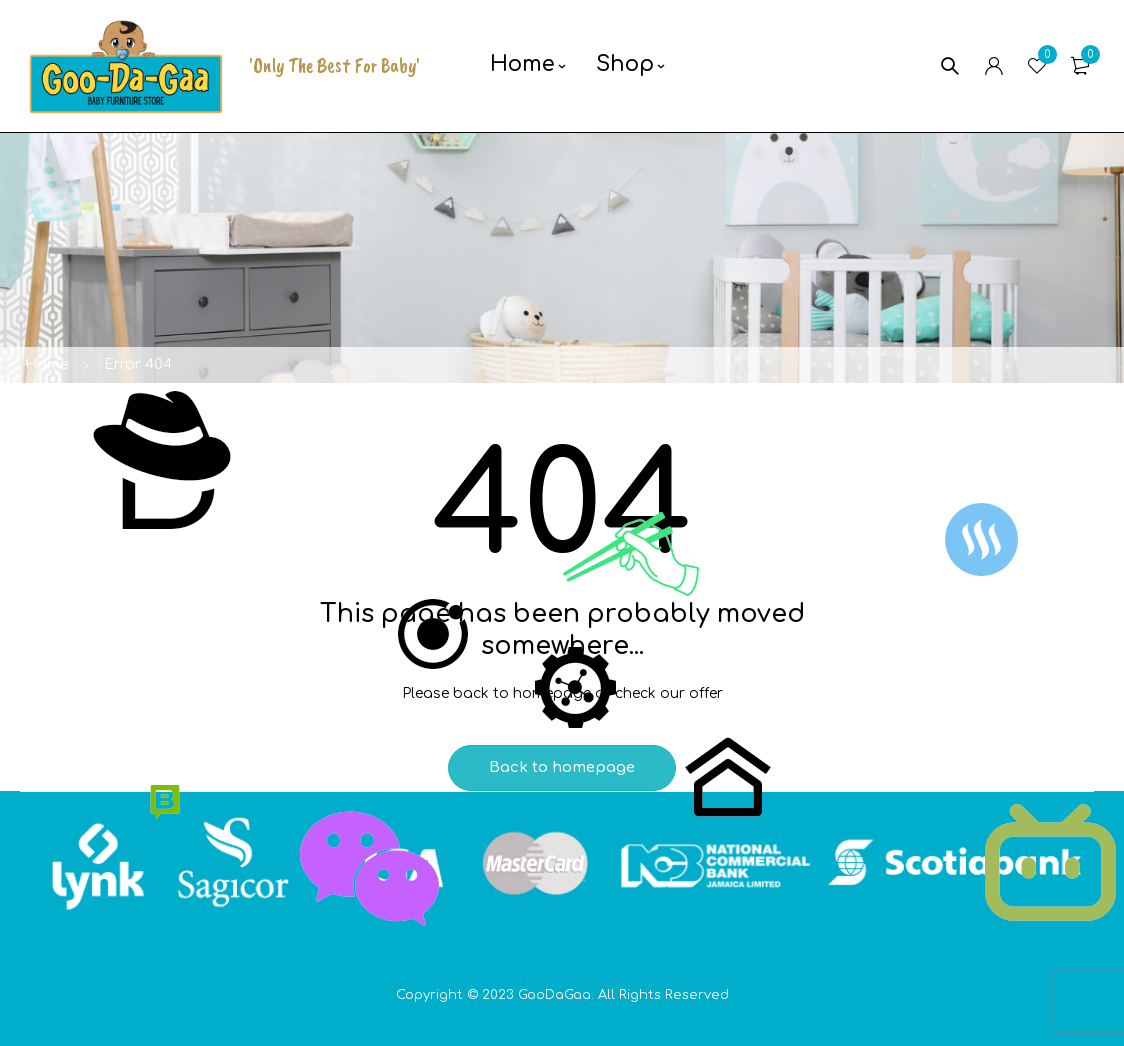  Describe the element at coordinates (981, 539) in the screenshot. I see `steem blockchain platform logo` at that location.